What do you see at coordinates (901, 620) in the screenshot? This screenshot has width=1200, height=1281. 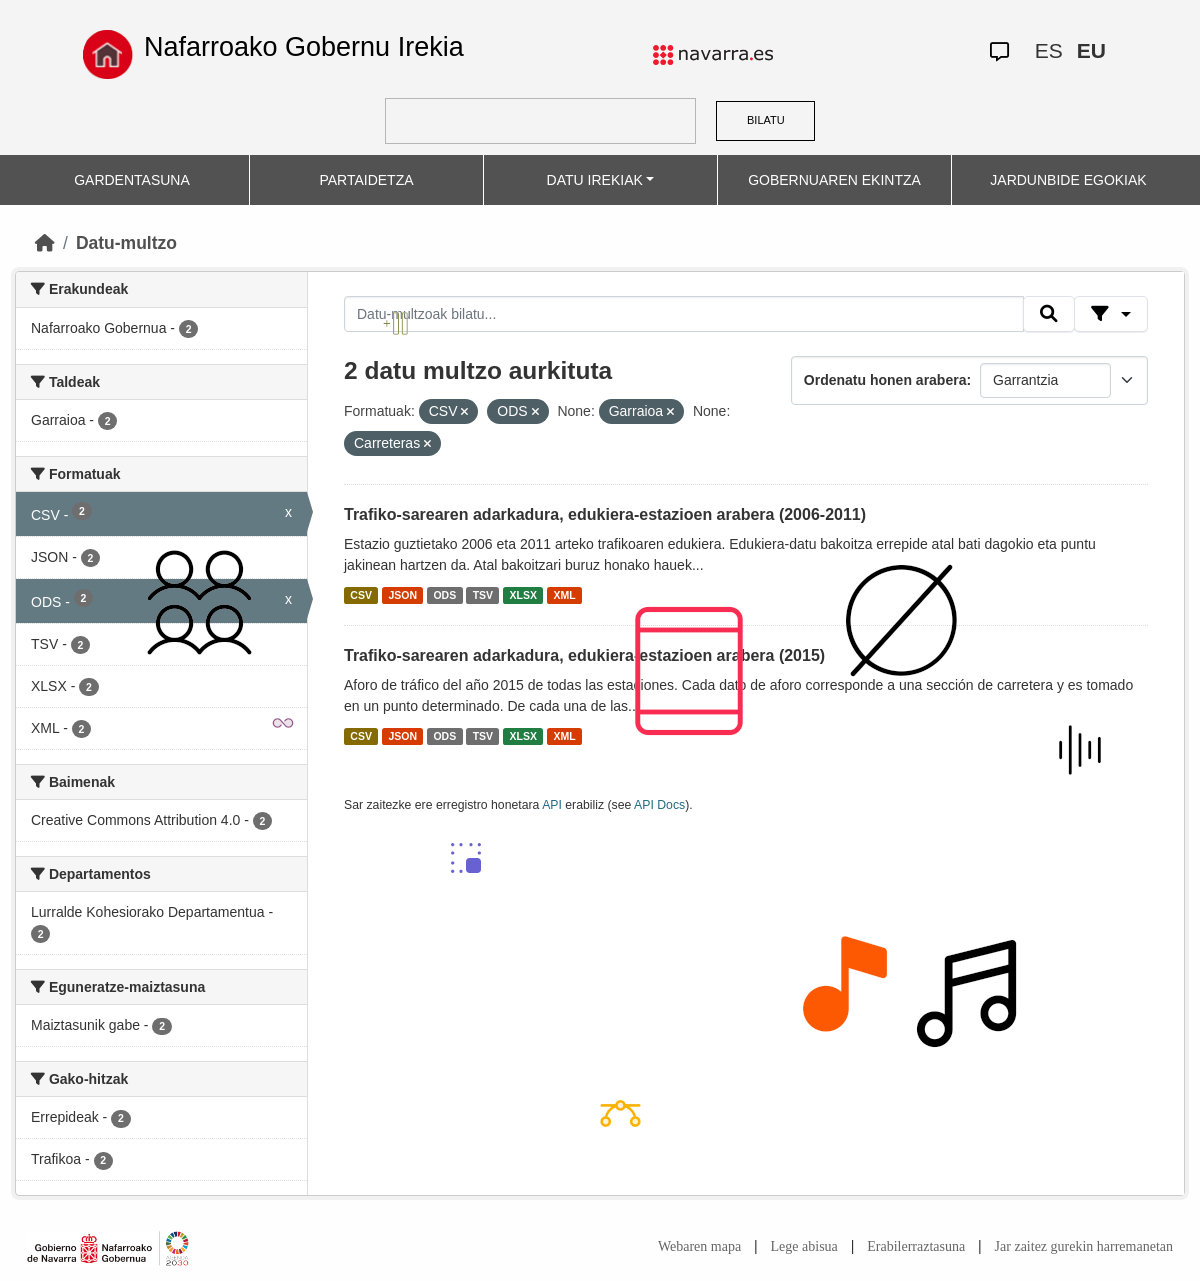 I see `indicates an empty or null state` at bounding box center [901, 620].